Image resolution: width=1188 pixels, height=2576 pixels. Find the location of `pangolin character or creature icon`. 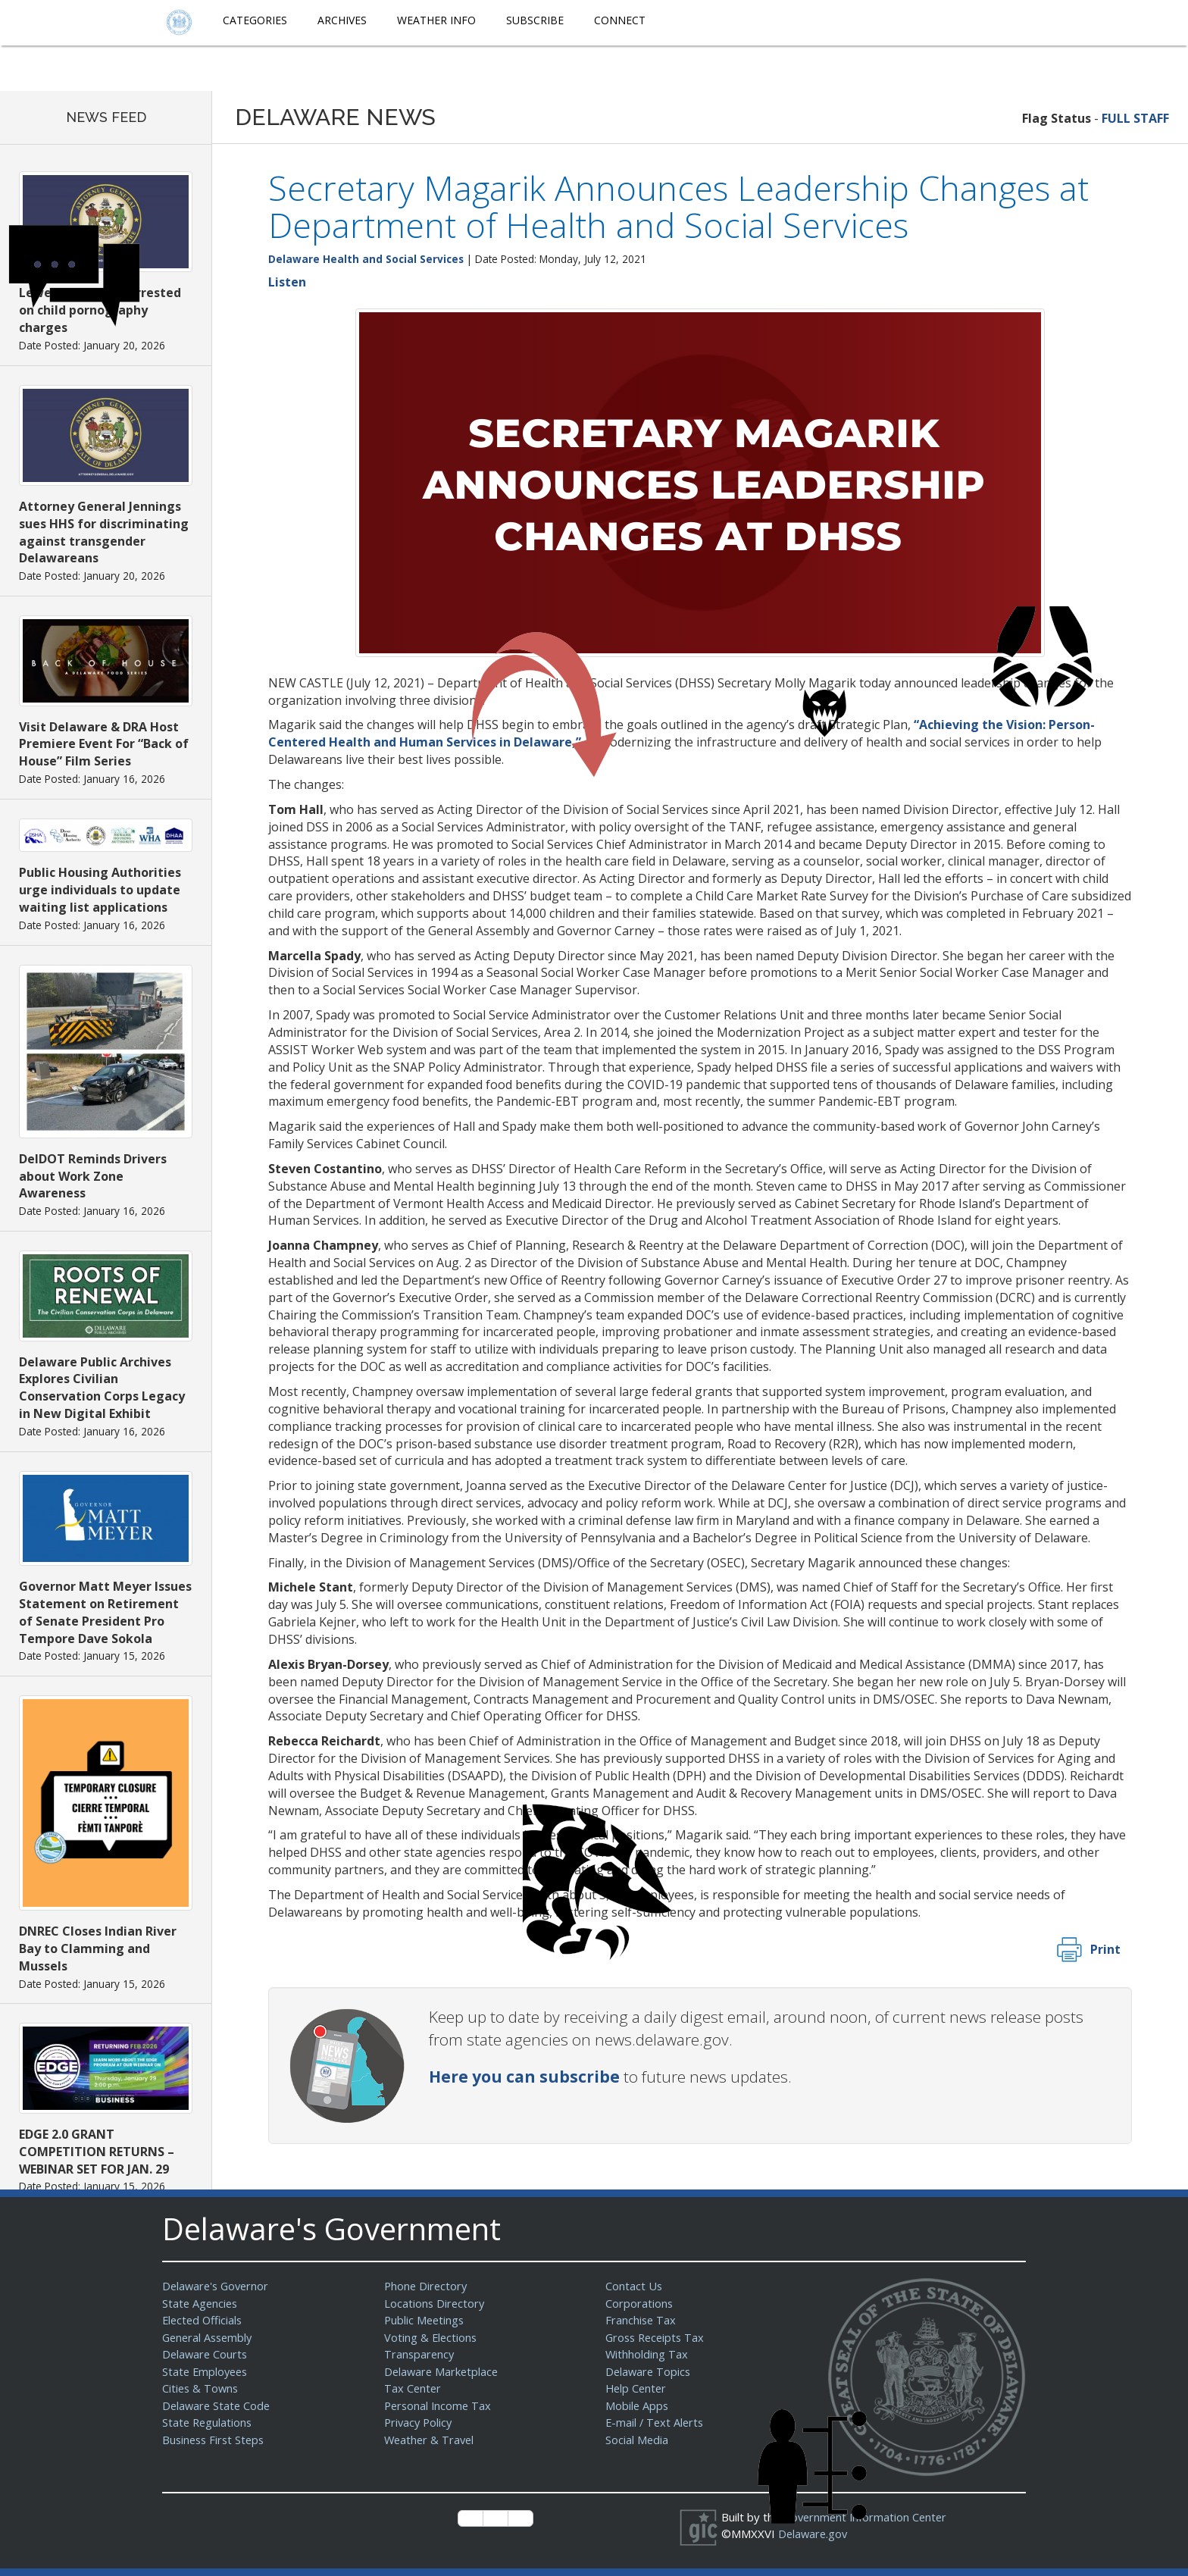

pangolin character or creature icon is located at coordinates (602, 1882).